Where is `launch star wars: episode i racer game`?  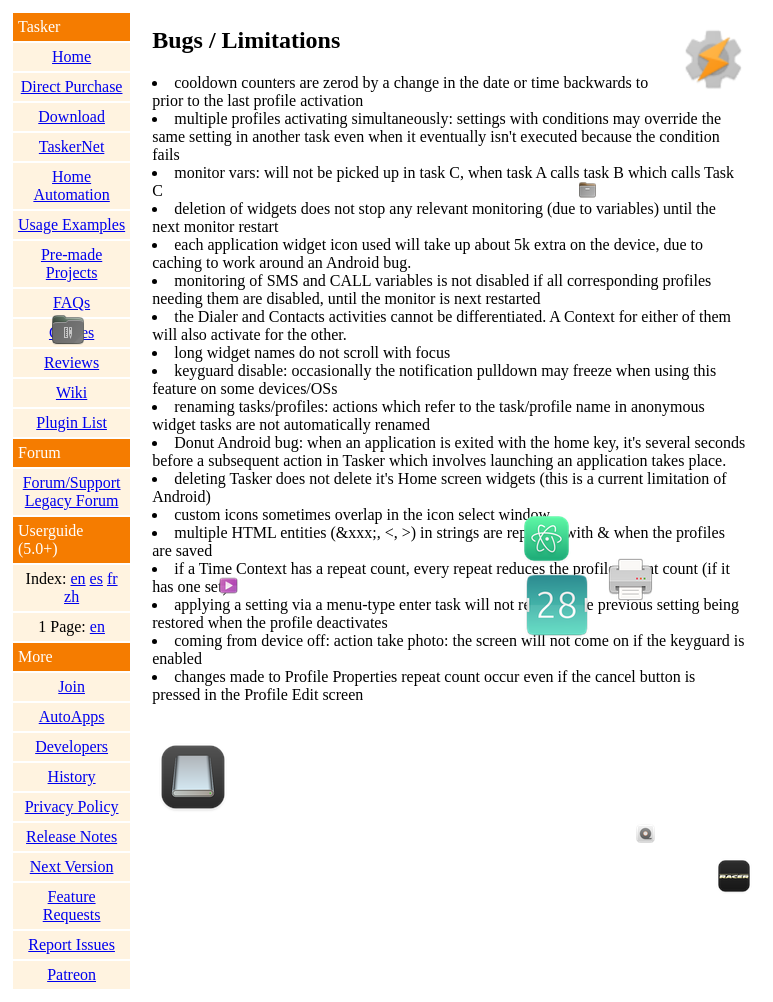
launch star wars: episode i racer game is located at coordinates (734, 876).